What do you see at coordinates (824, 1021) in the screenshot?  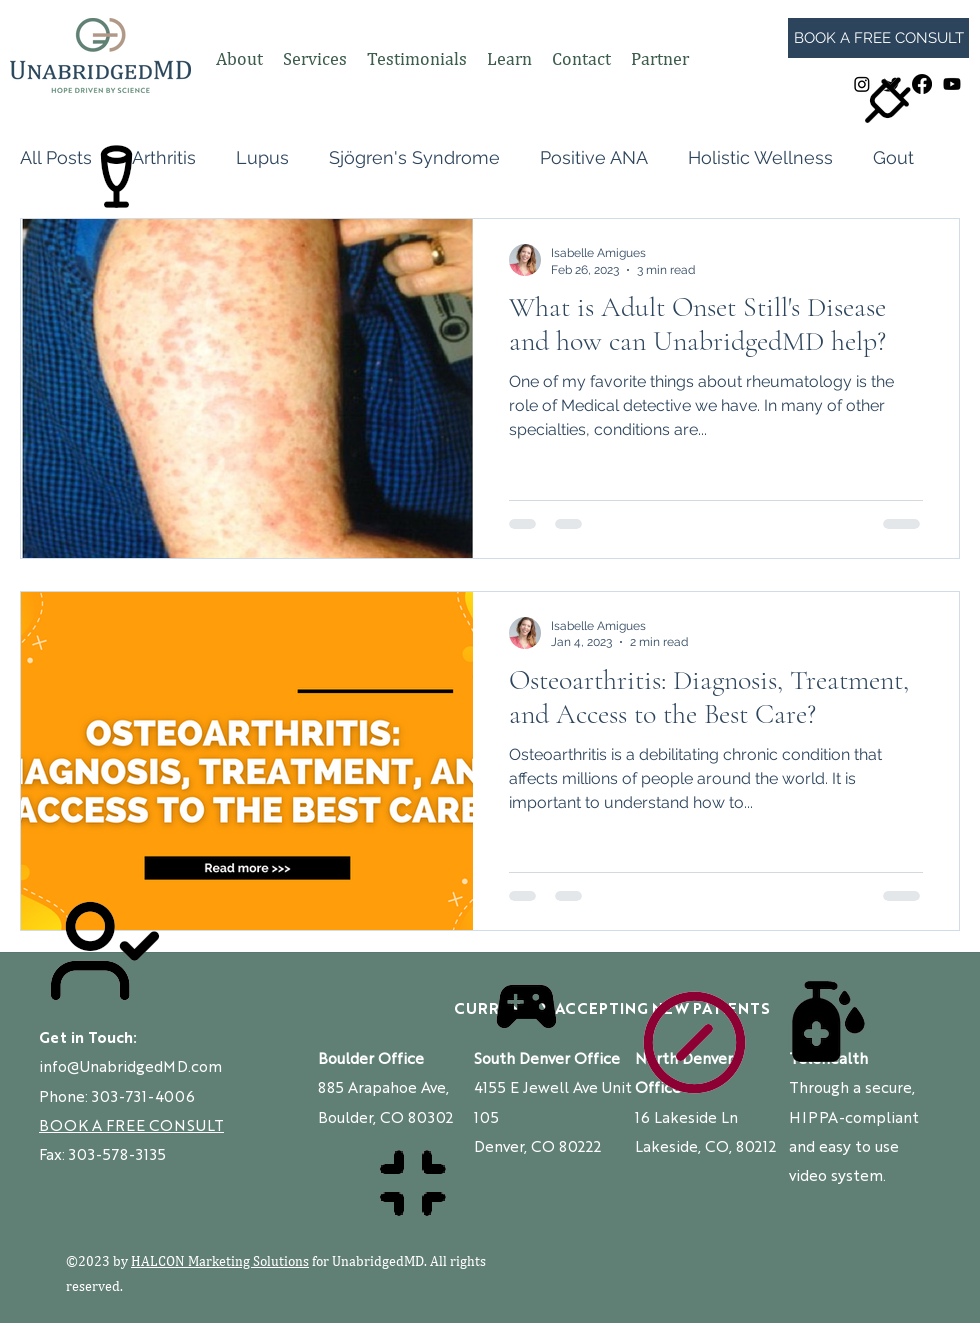 I see `access hand sanitizer station information` at bounding box center [824, 1021].